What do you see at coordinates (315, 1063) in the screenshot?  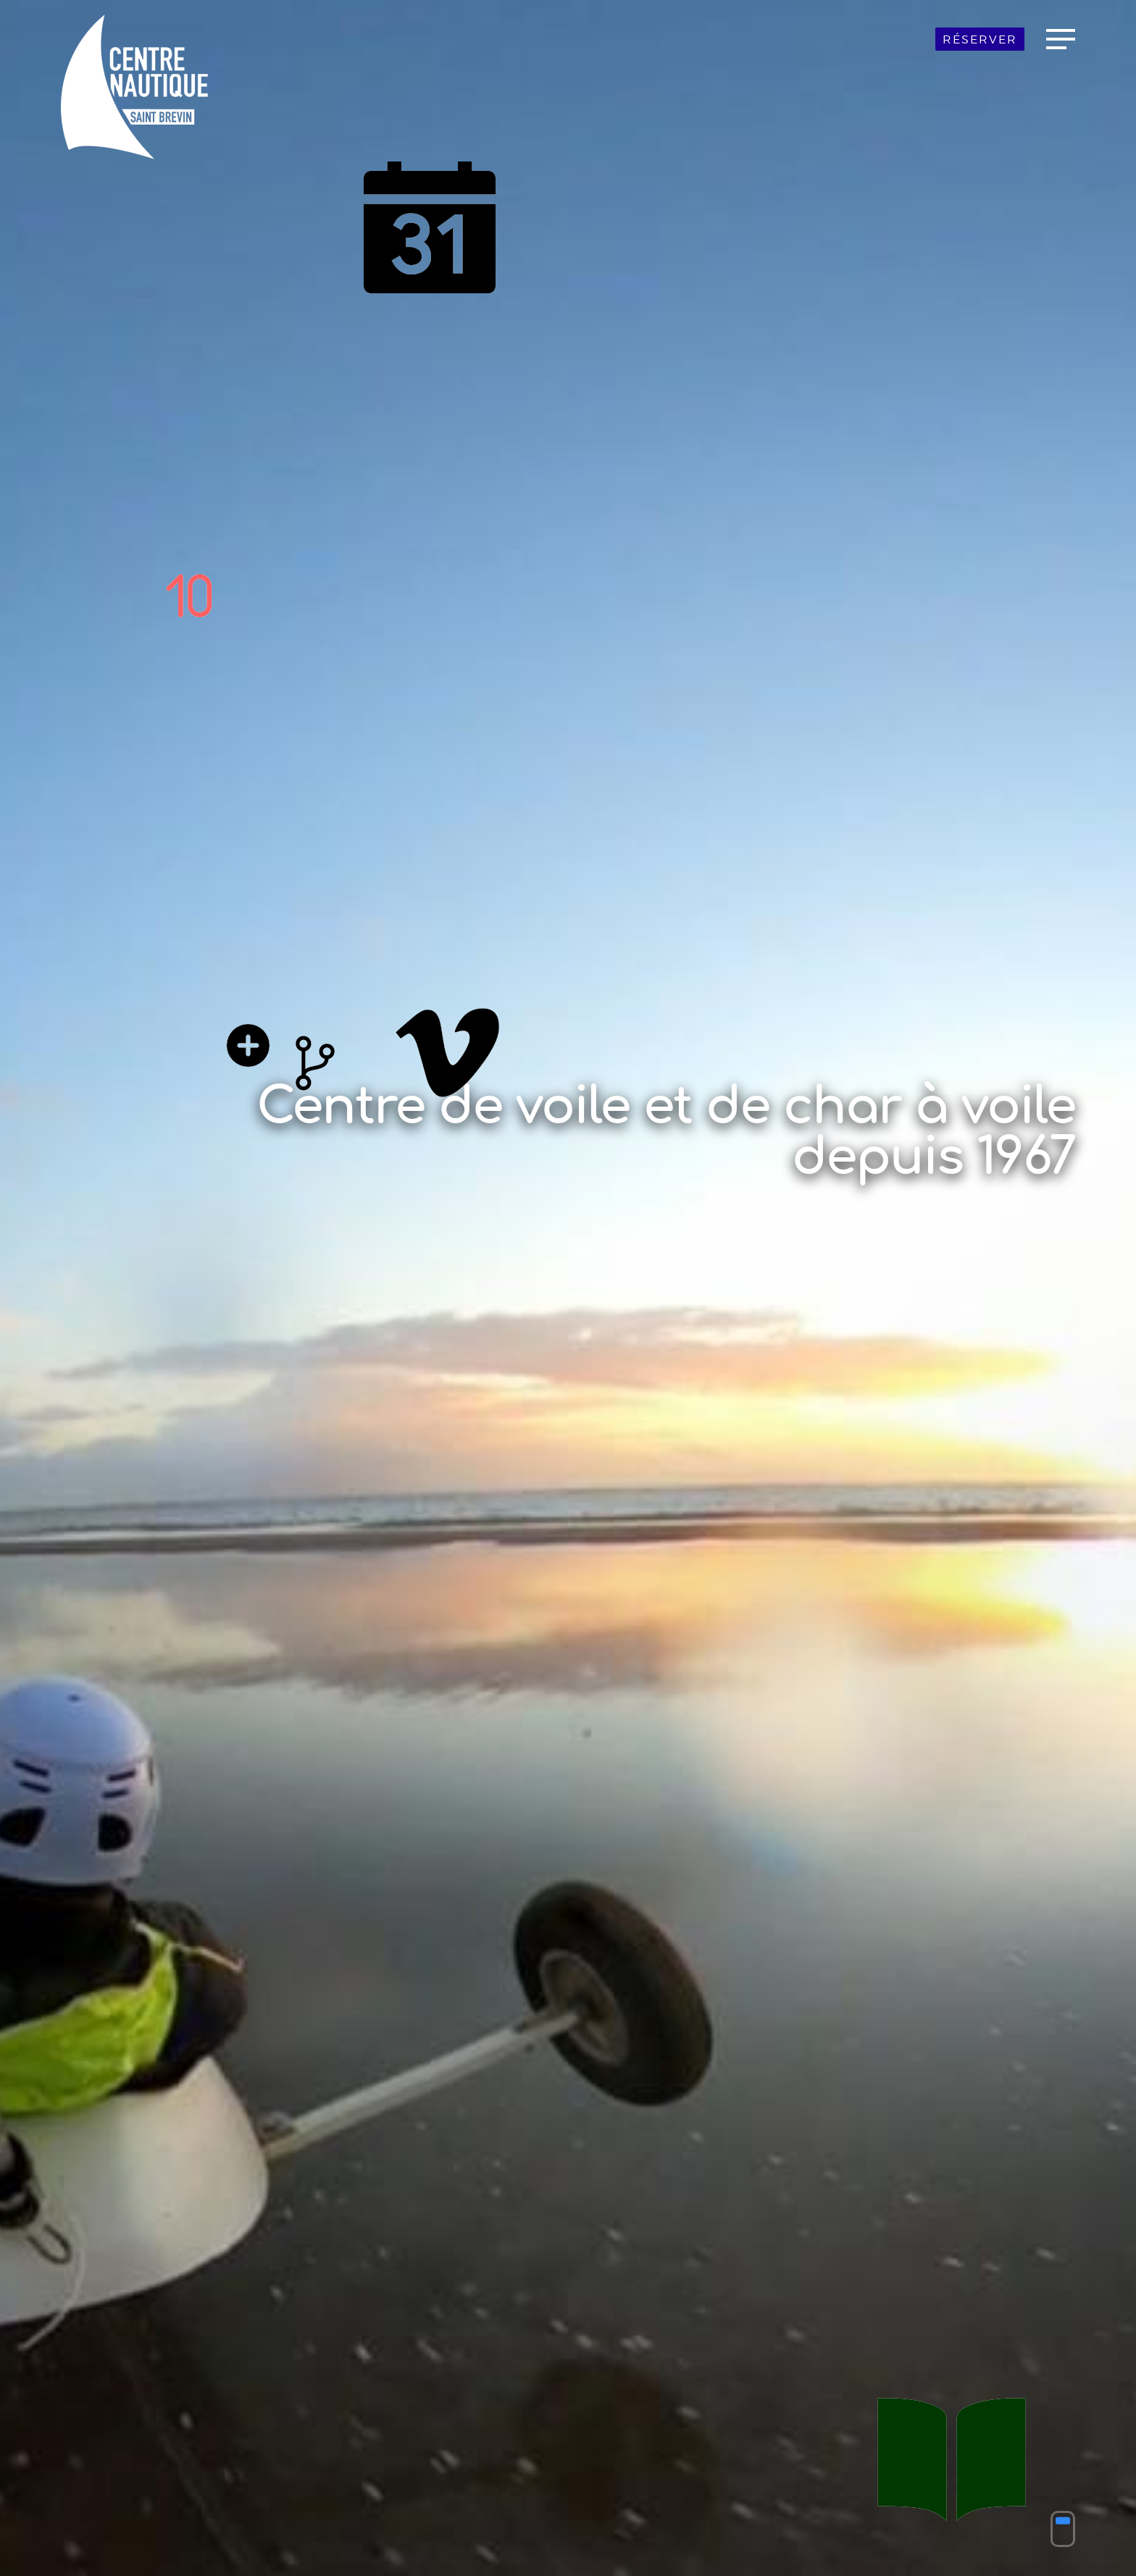 I see `view repository branches` at bounding box center [315, 1063].